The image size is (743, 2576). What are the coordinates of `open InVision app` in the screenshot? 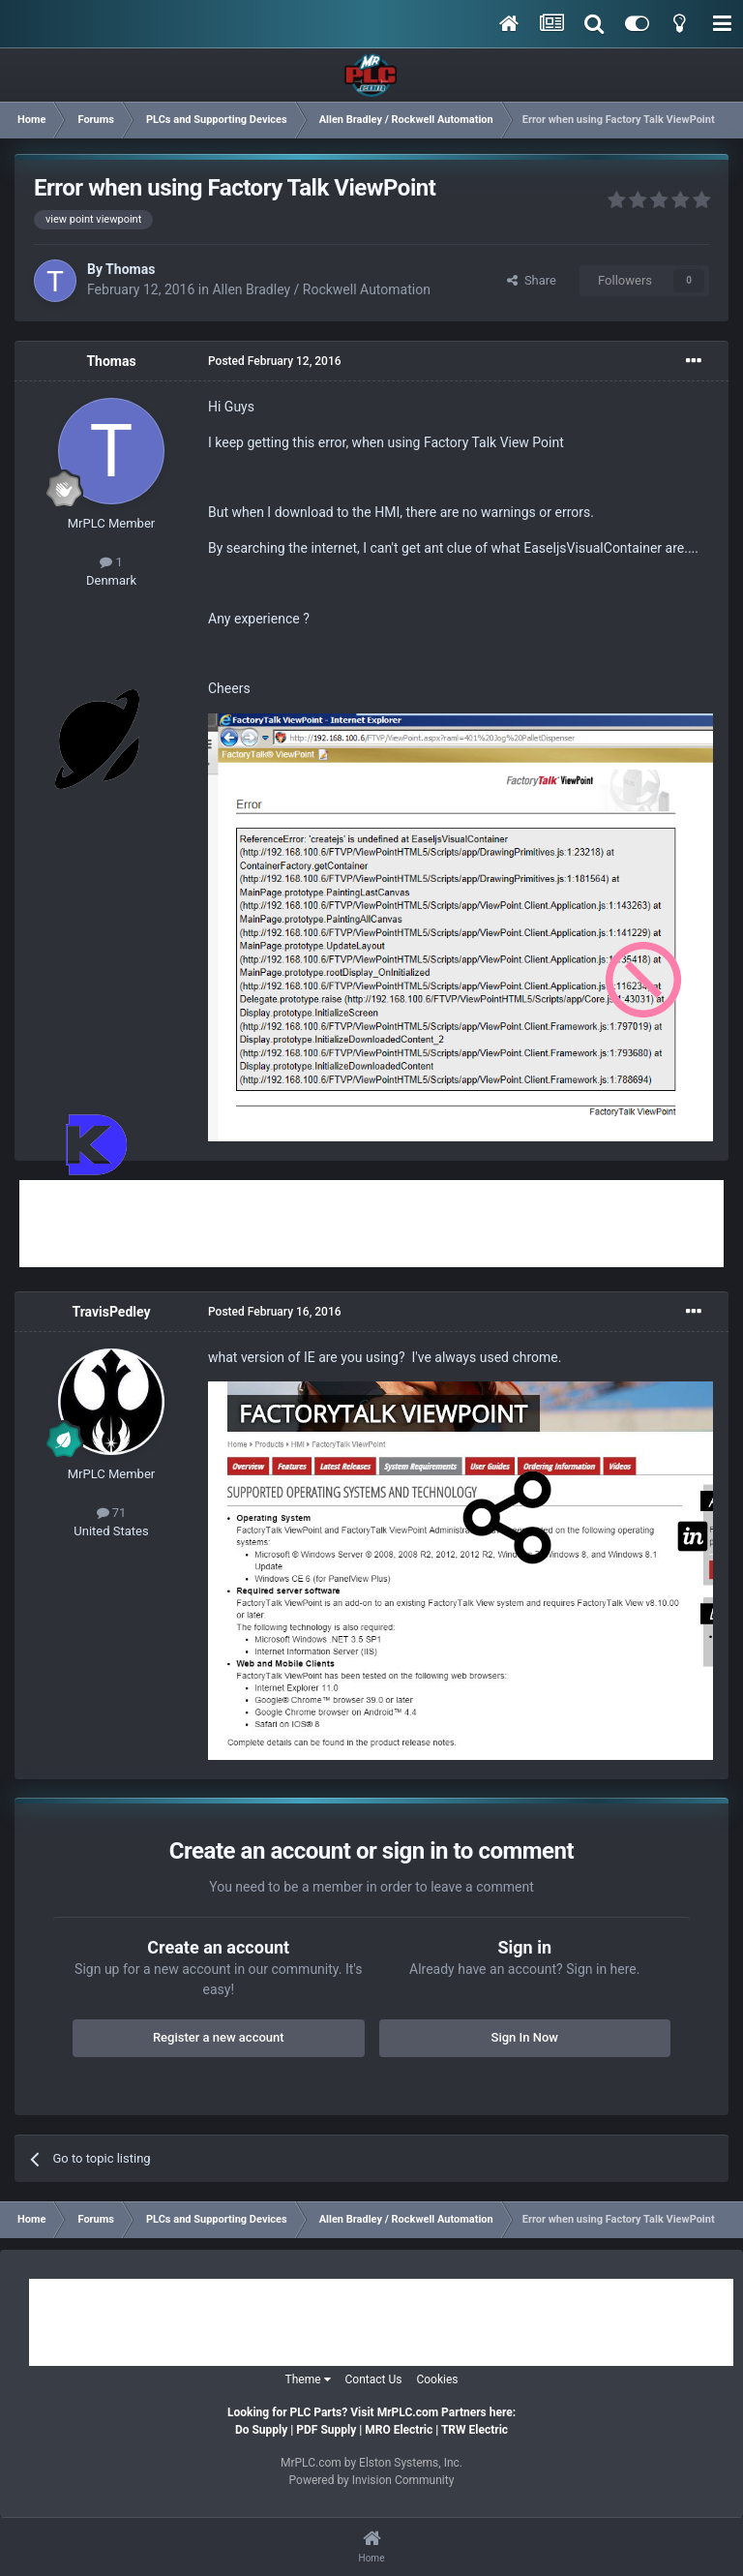 It's located at (693, 1536).